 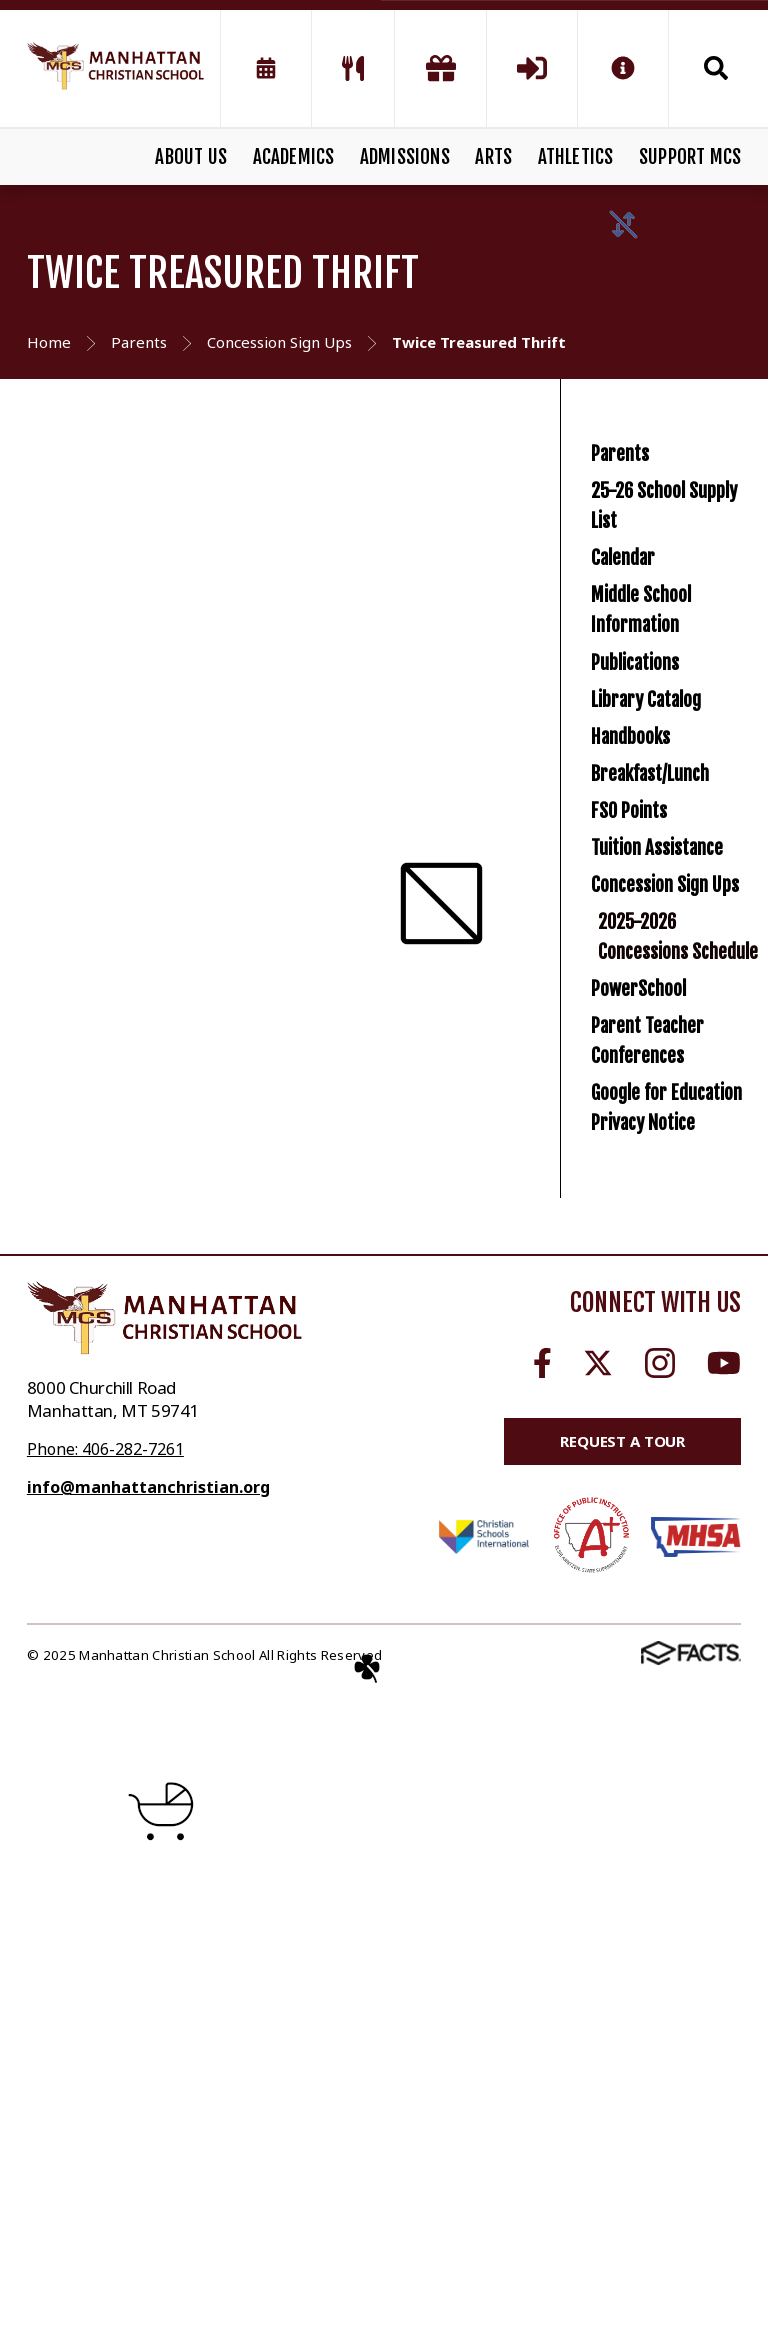 What do you see at coordinates (162, 1809) in the screenshot?
I see `access baby or parenting-related features` at bounding box center [162, 1809].